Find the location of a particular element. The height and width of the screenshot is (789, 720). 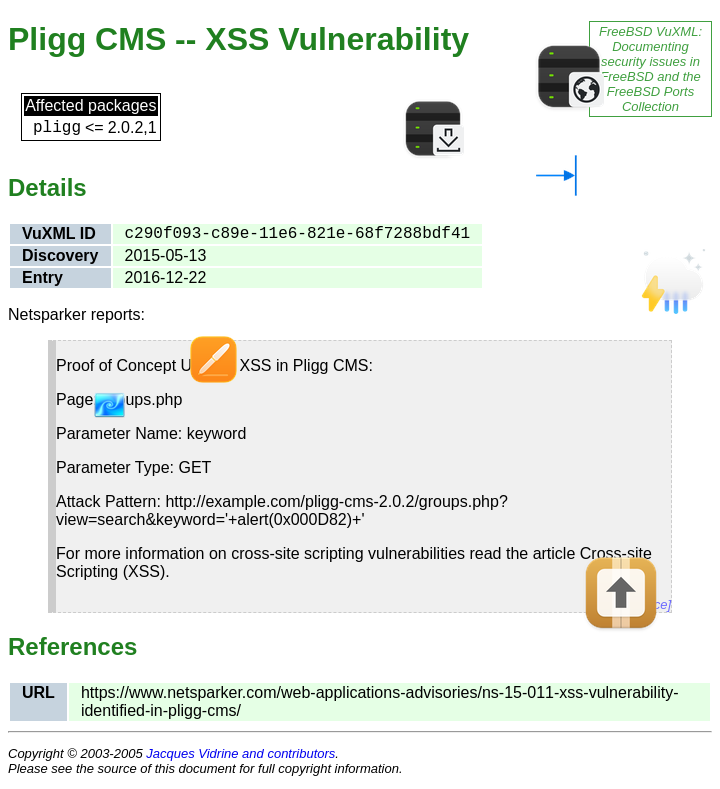

open screen saver settings is located at coordinates (109, 405).